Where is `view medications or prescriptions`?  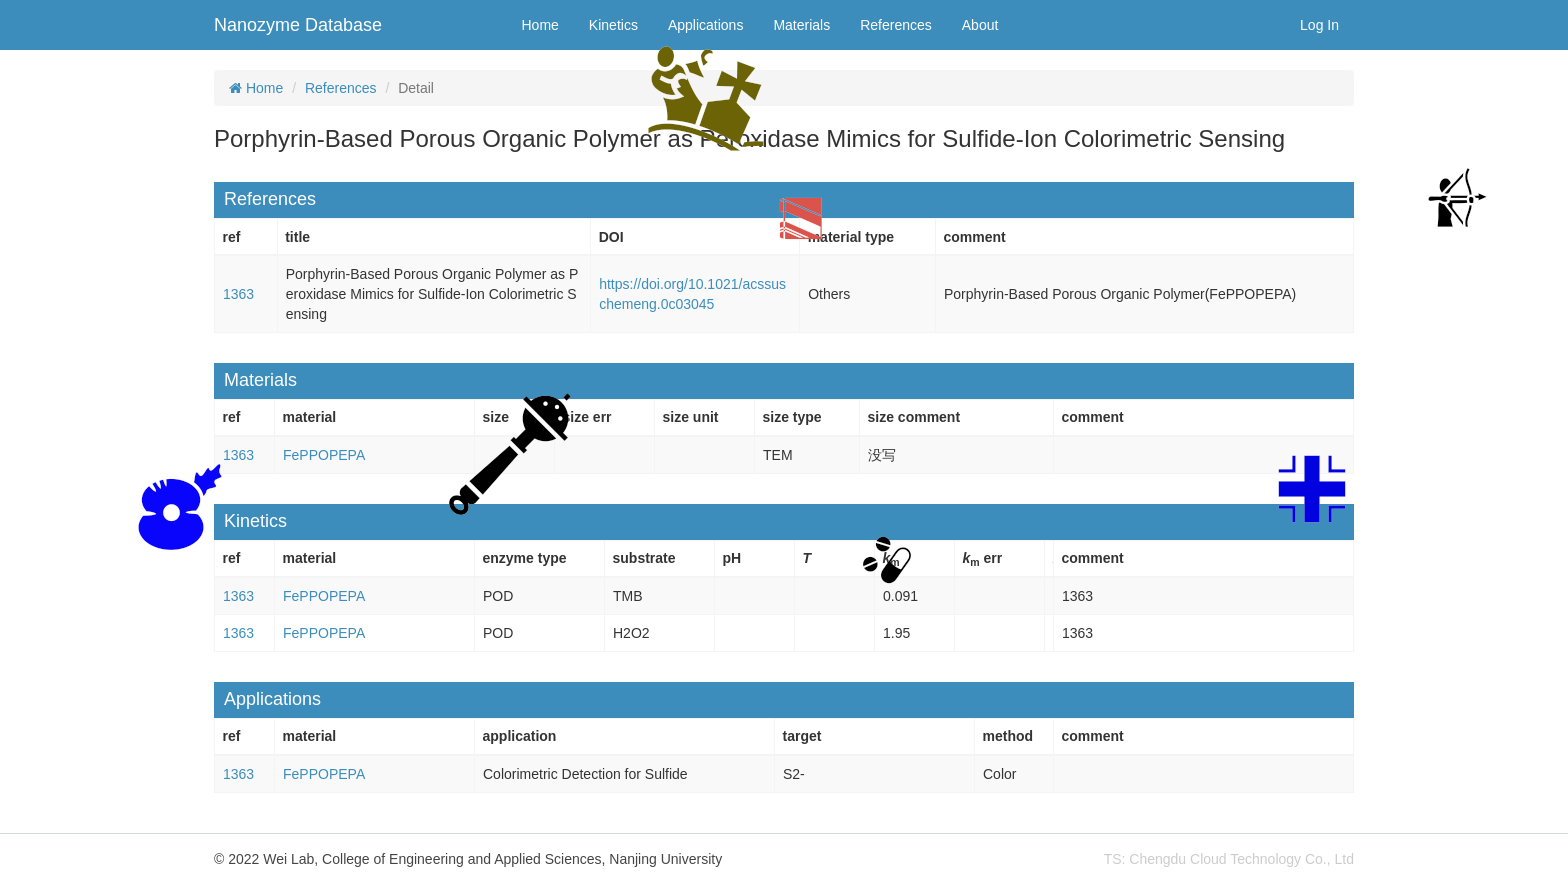 view medications or prescriptions is located at coordinates (887, 560).